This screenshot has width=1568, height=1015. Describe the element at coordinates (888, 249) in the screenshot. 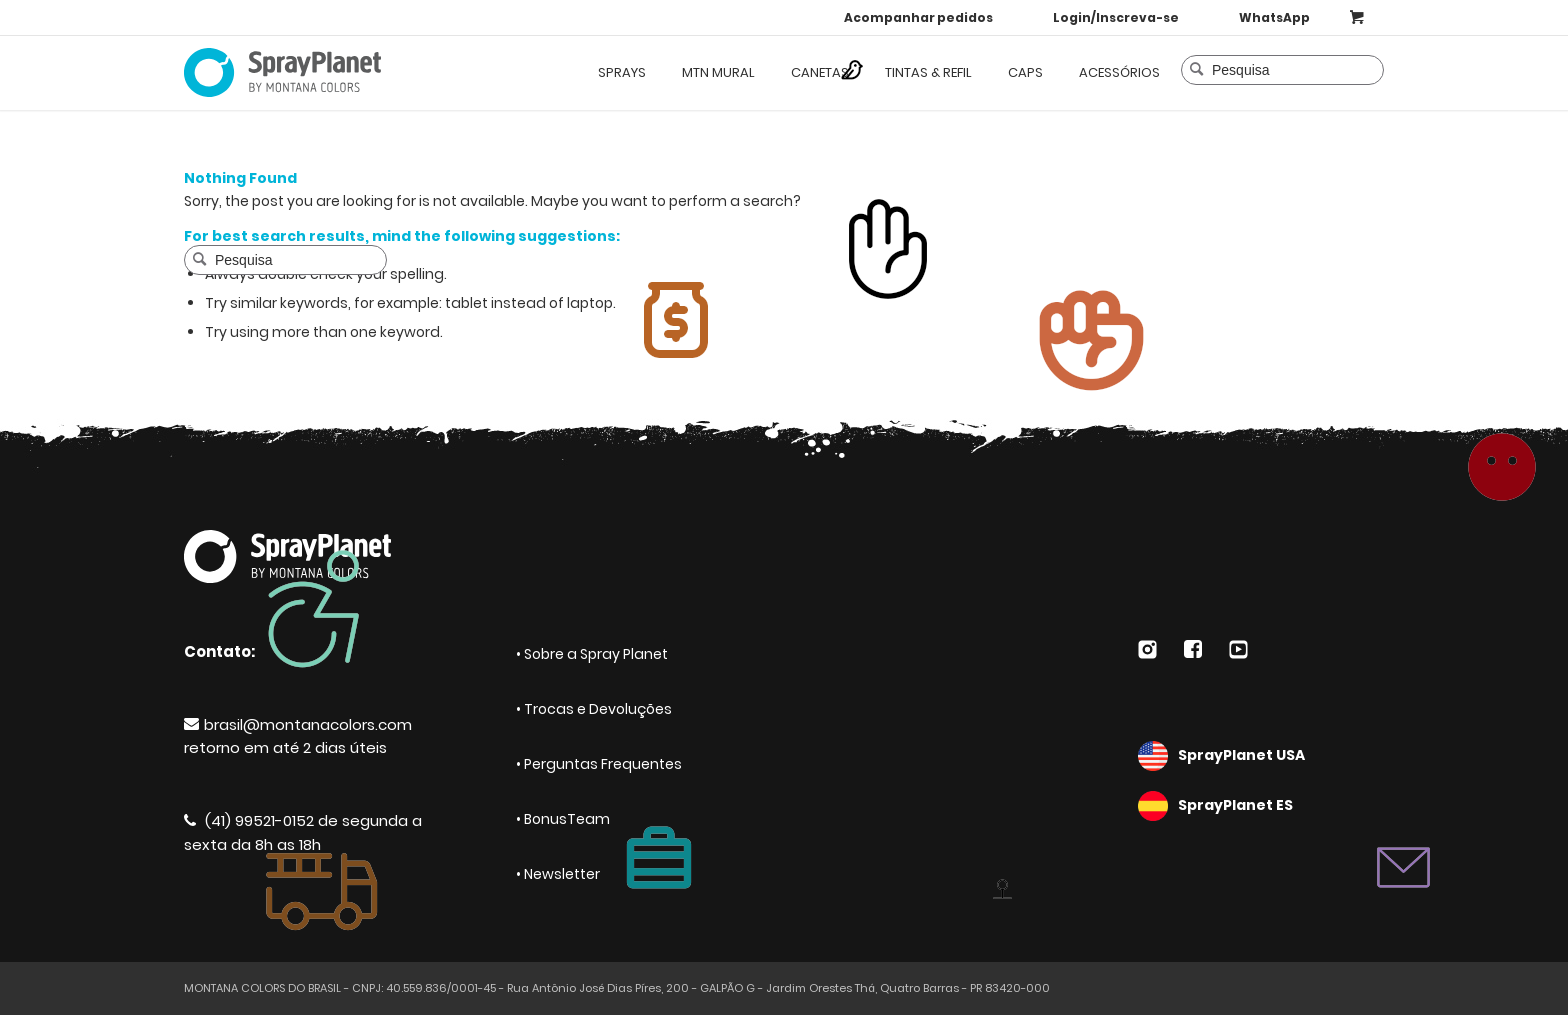

I see `stop or pause an action` at that location.